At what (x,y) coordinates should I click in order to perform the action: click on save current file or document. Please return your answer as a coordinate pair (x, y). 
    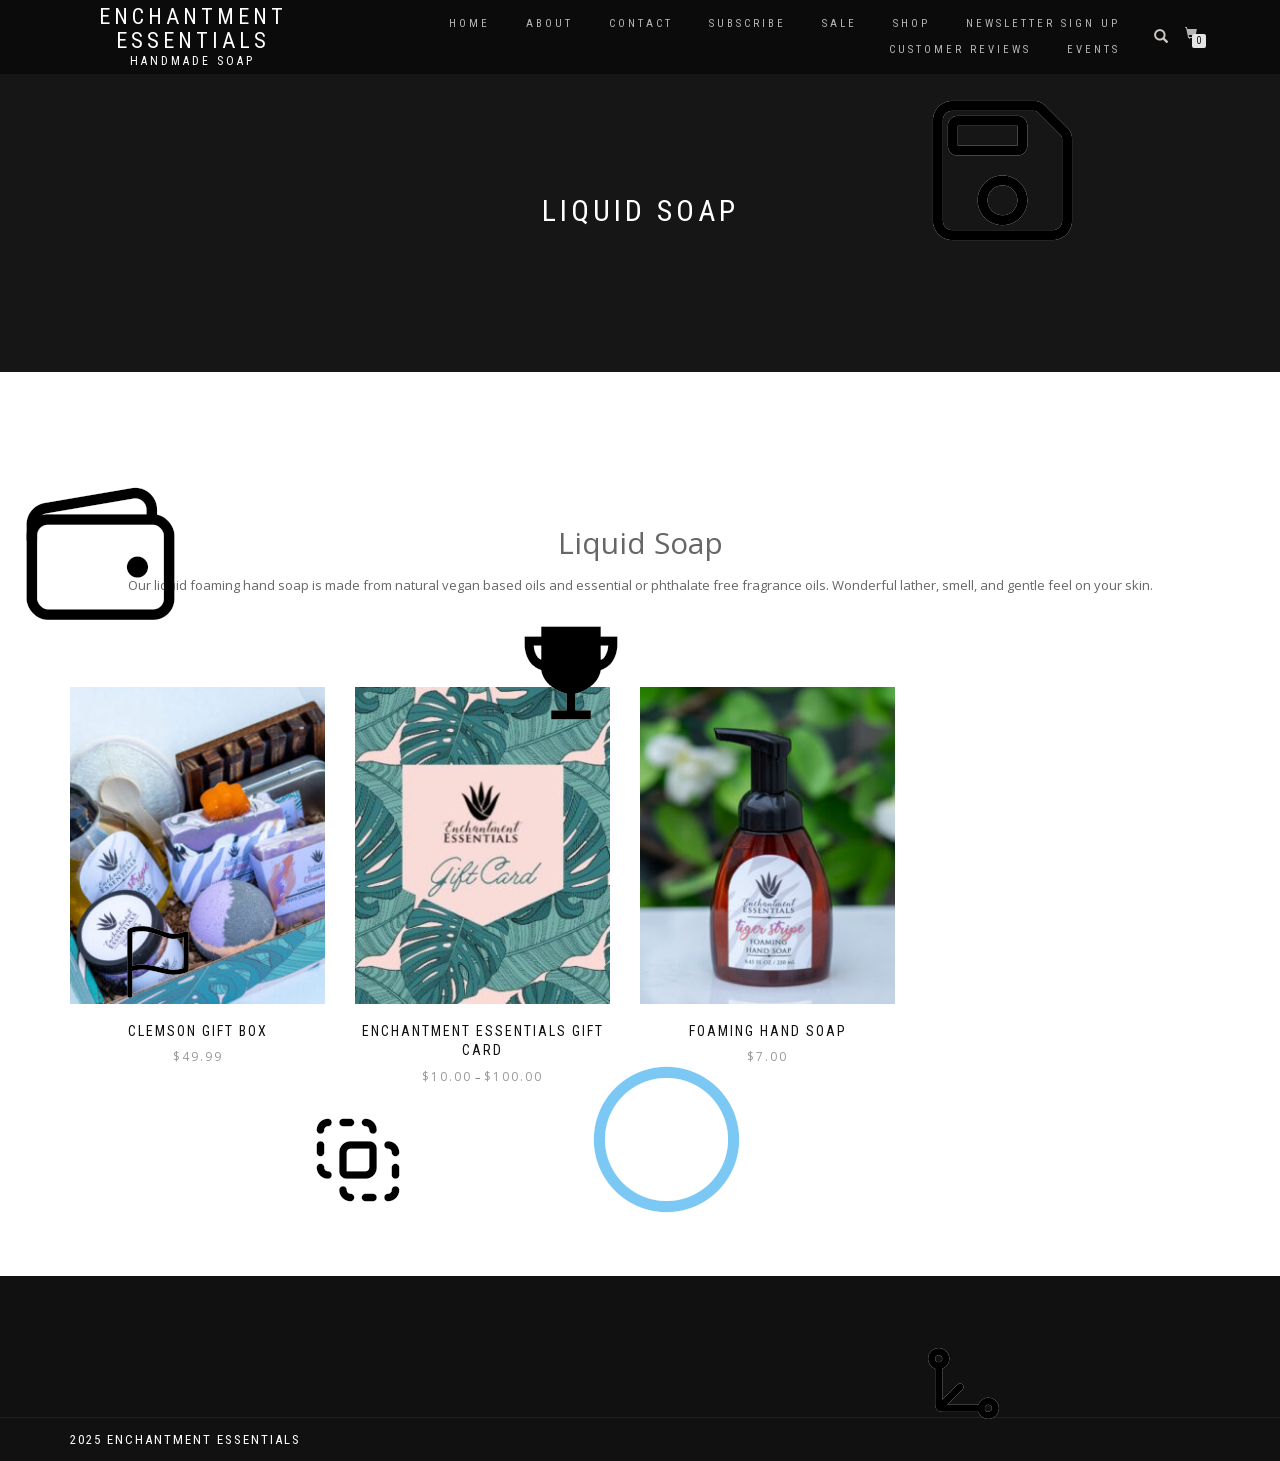
    Looking at the image, I should click on (1002, 170).